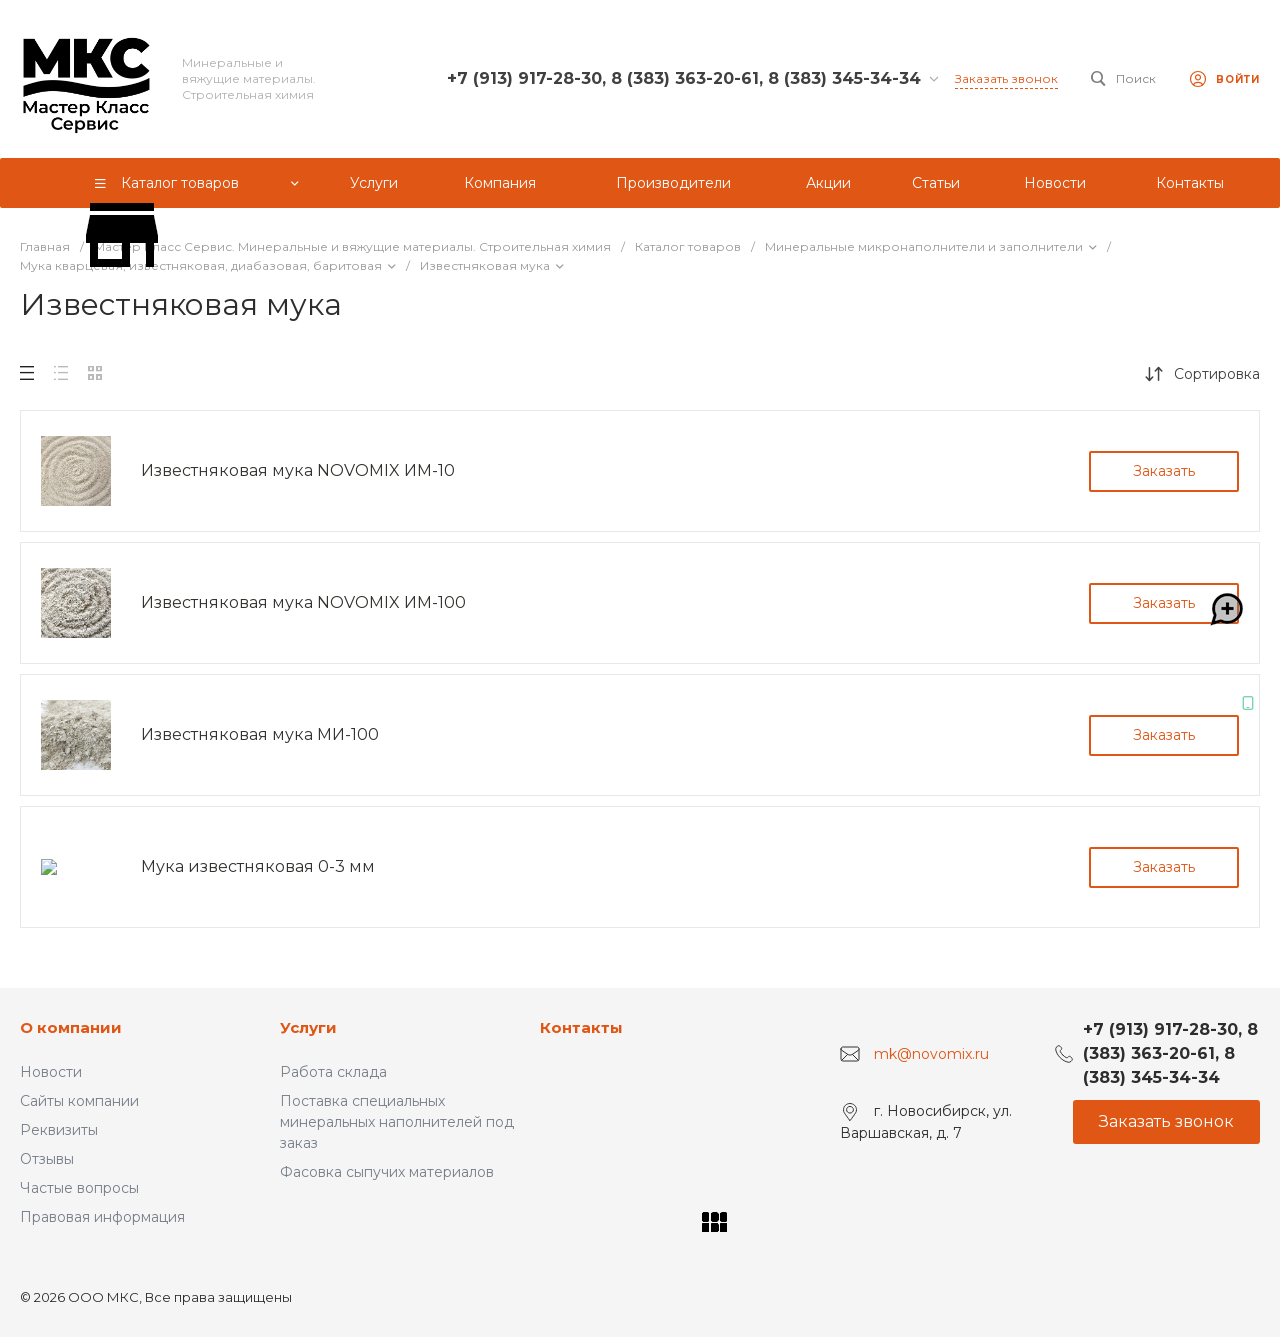  Describe the element at coordinates (122, 235) in the screenshot. I see `find nearby stores or shopping locations` at that location.